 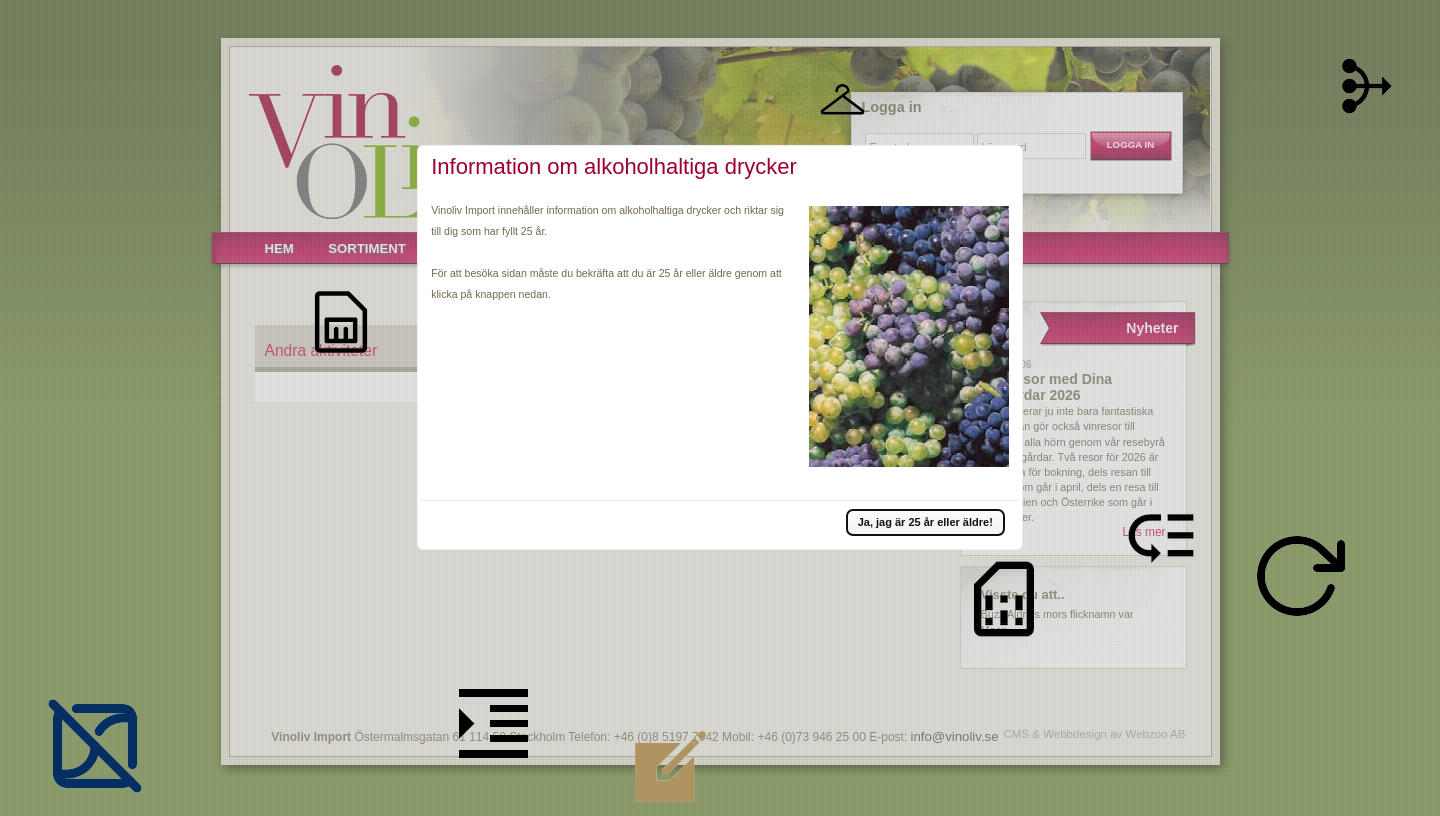 I want to click on increase text indentation, so click(x=493, y=723).